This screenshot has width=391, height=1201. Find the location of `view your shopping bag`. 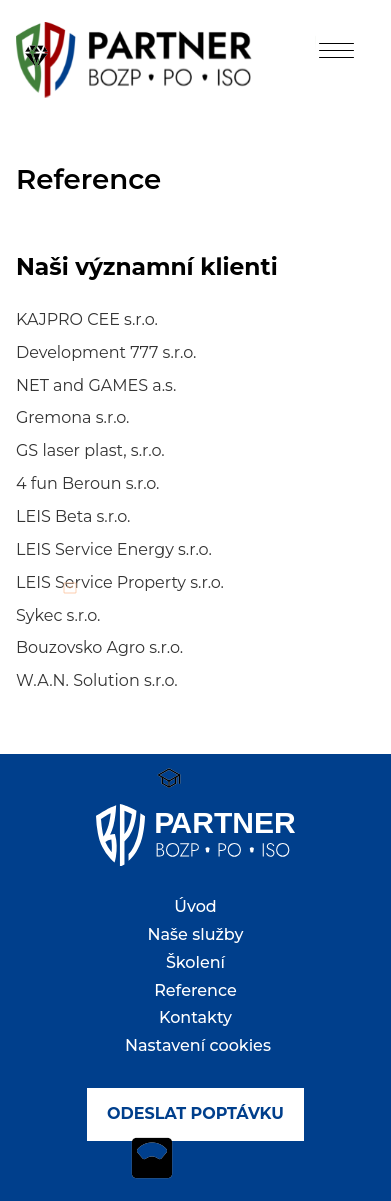

view your shopping bag is located at coordinates (70, 588).